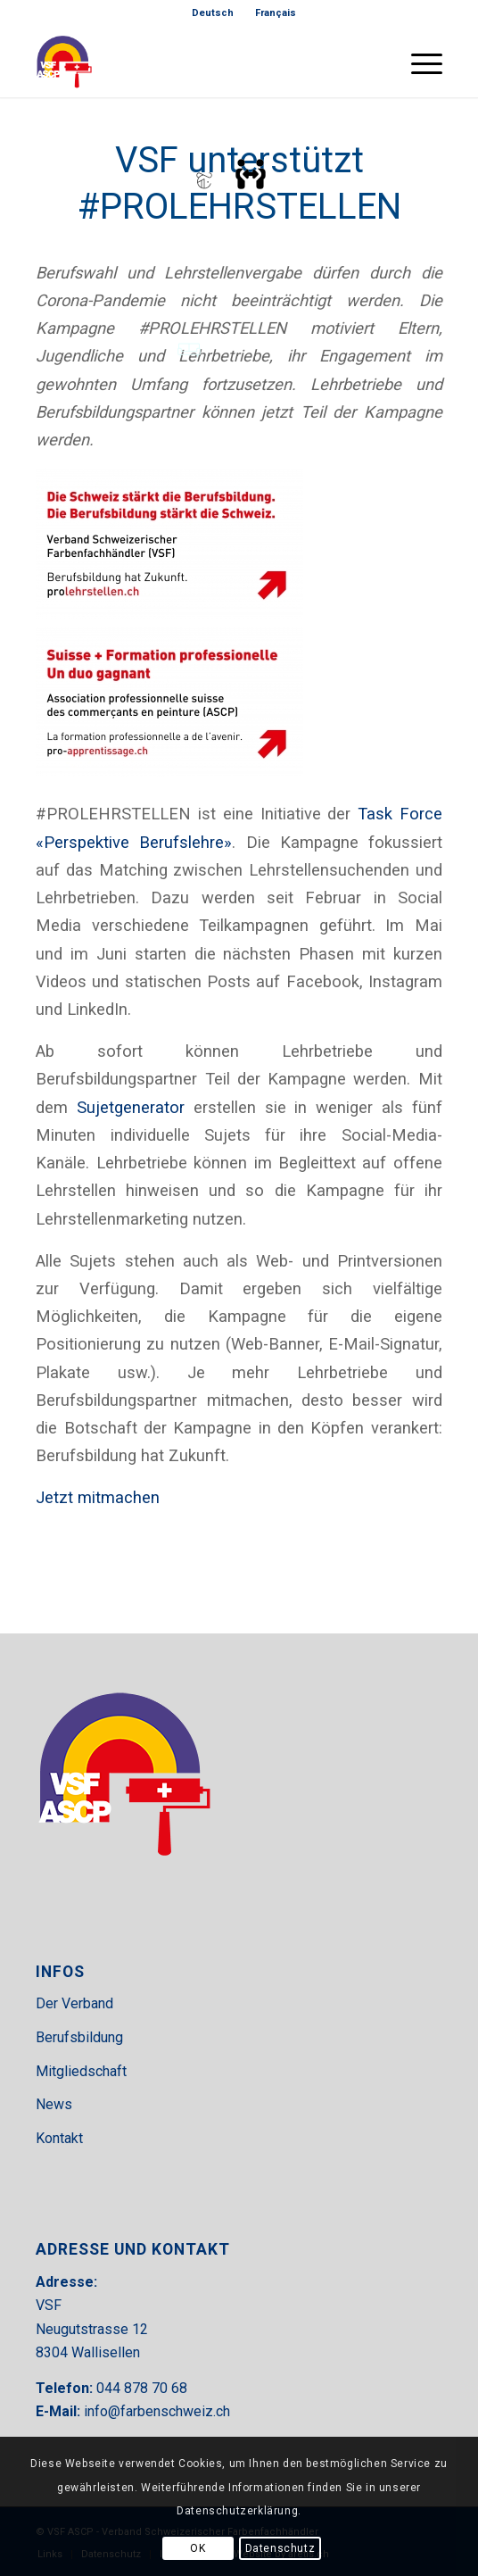  I want to click on open the New York Times app, so click(204, 180).